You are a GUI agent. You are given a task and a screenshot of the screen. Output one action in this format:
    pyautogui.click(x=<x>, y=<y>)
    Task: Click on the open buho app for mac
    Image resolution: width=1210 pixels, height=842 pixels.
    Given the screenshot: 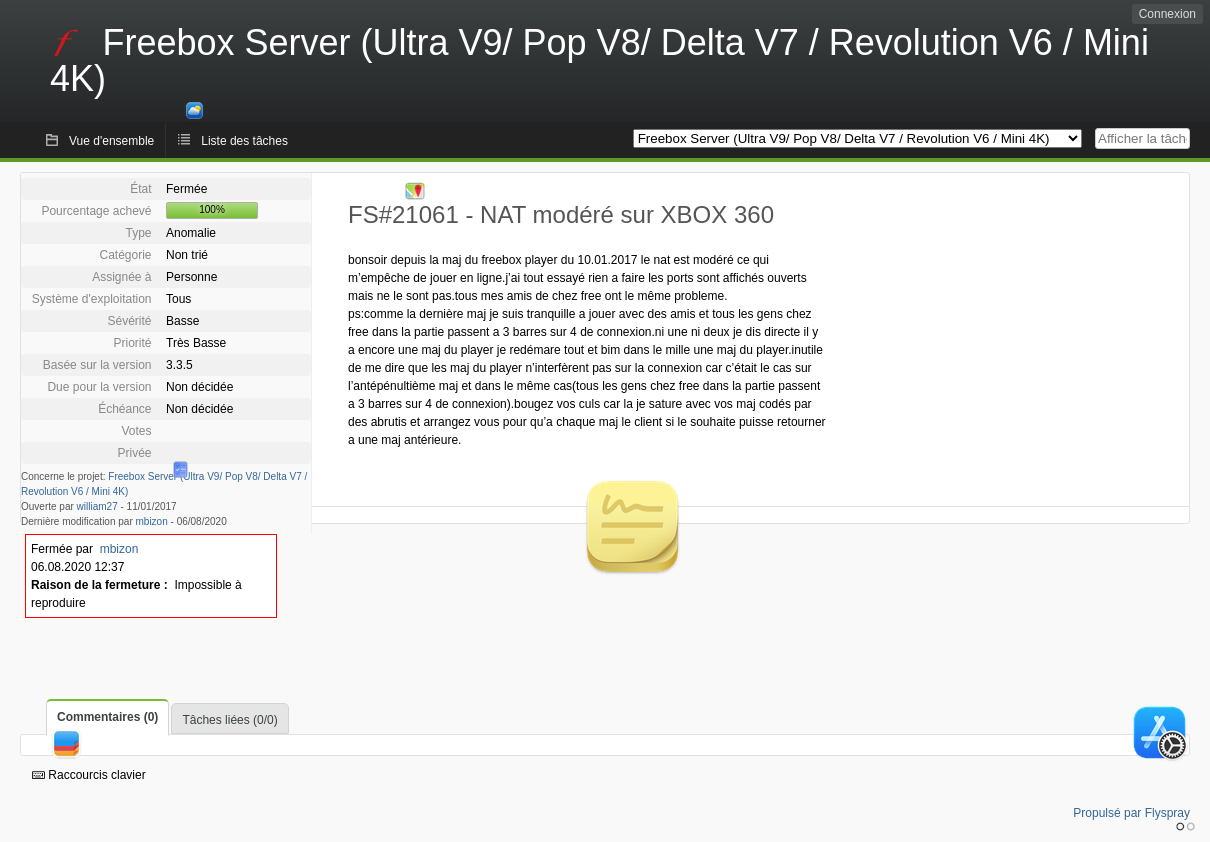 What is the action you would take?
    pyautogui.click(x=66, y=743)
    